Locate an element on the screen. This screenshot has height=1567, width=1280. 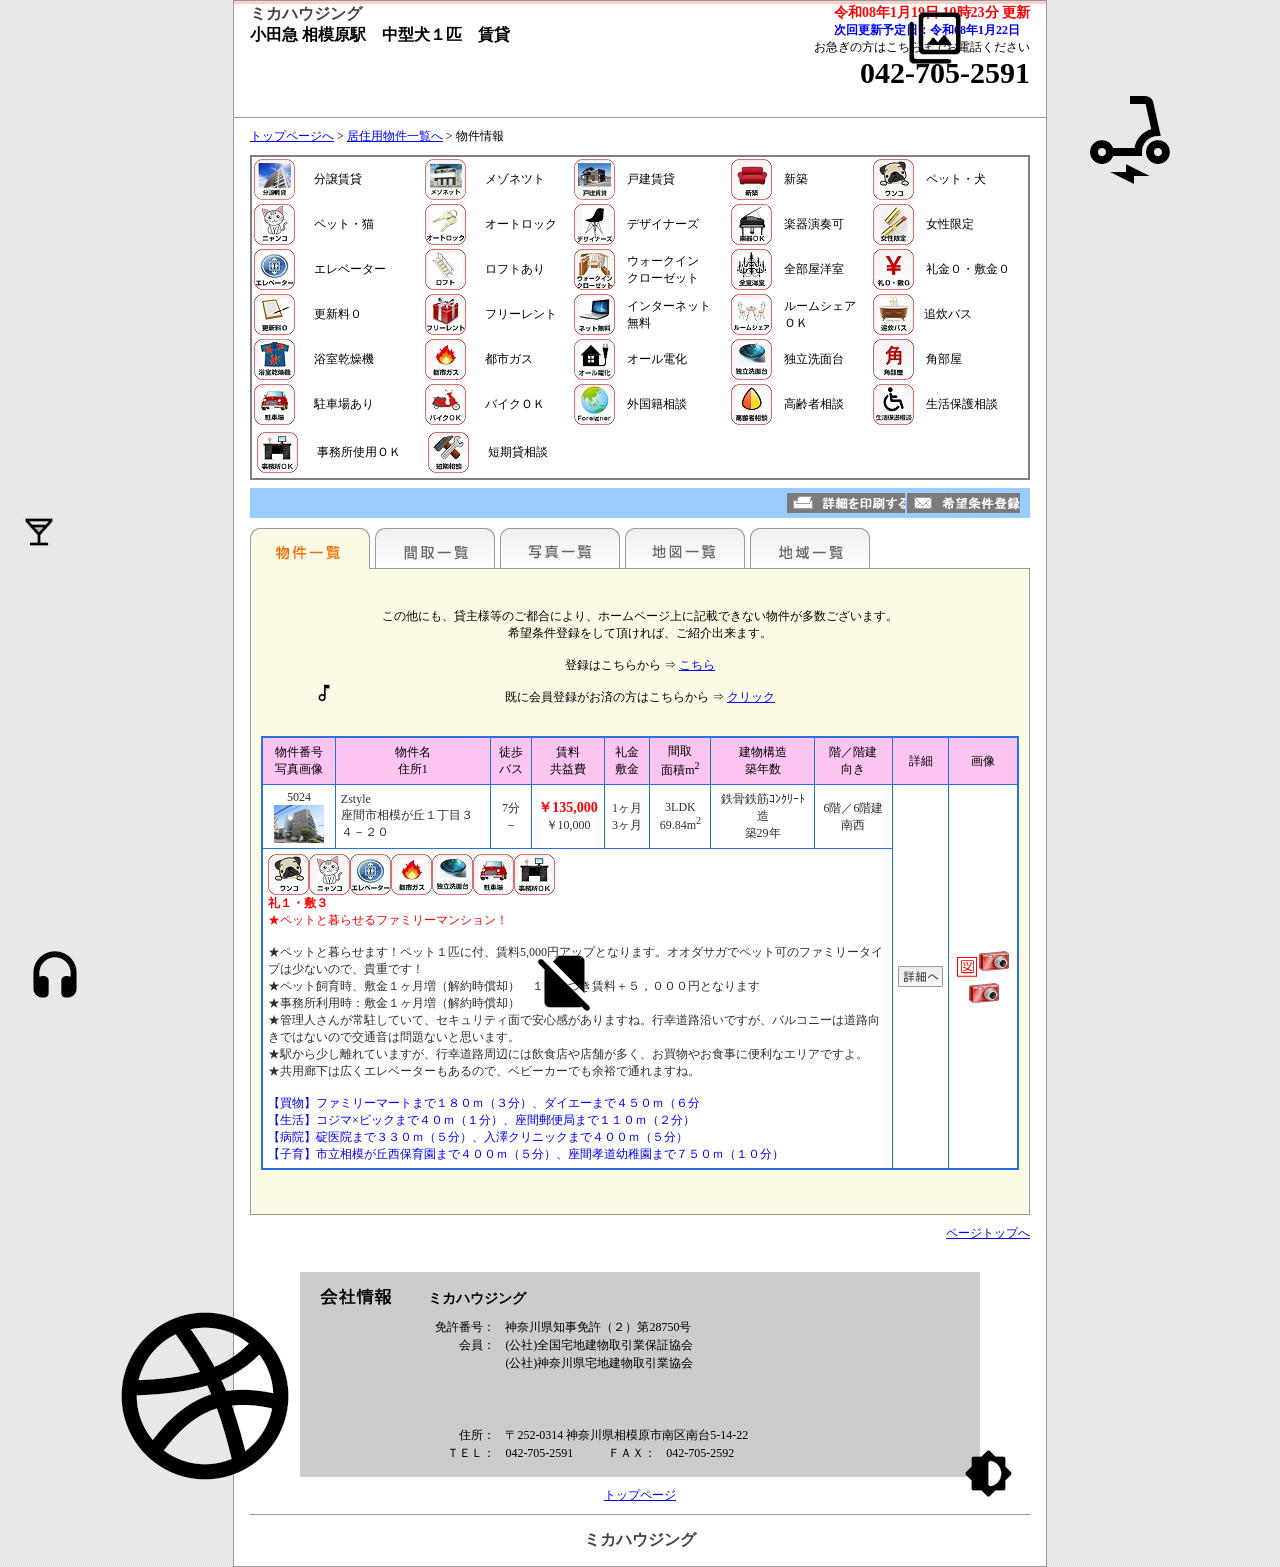
filter or sort images in a gallery is located at coordinates (935, 38).